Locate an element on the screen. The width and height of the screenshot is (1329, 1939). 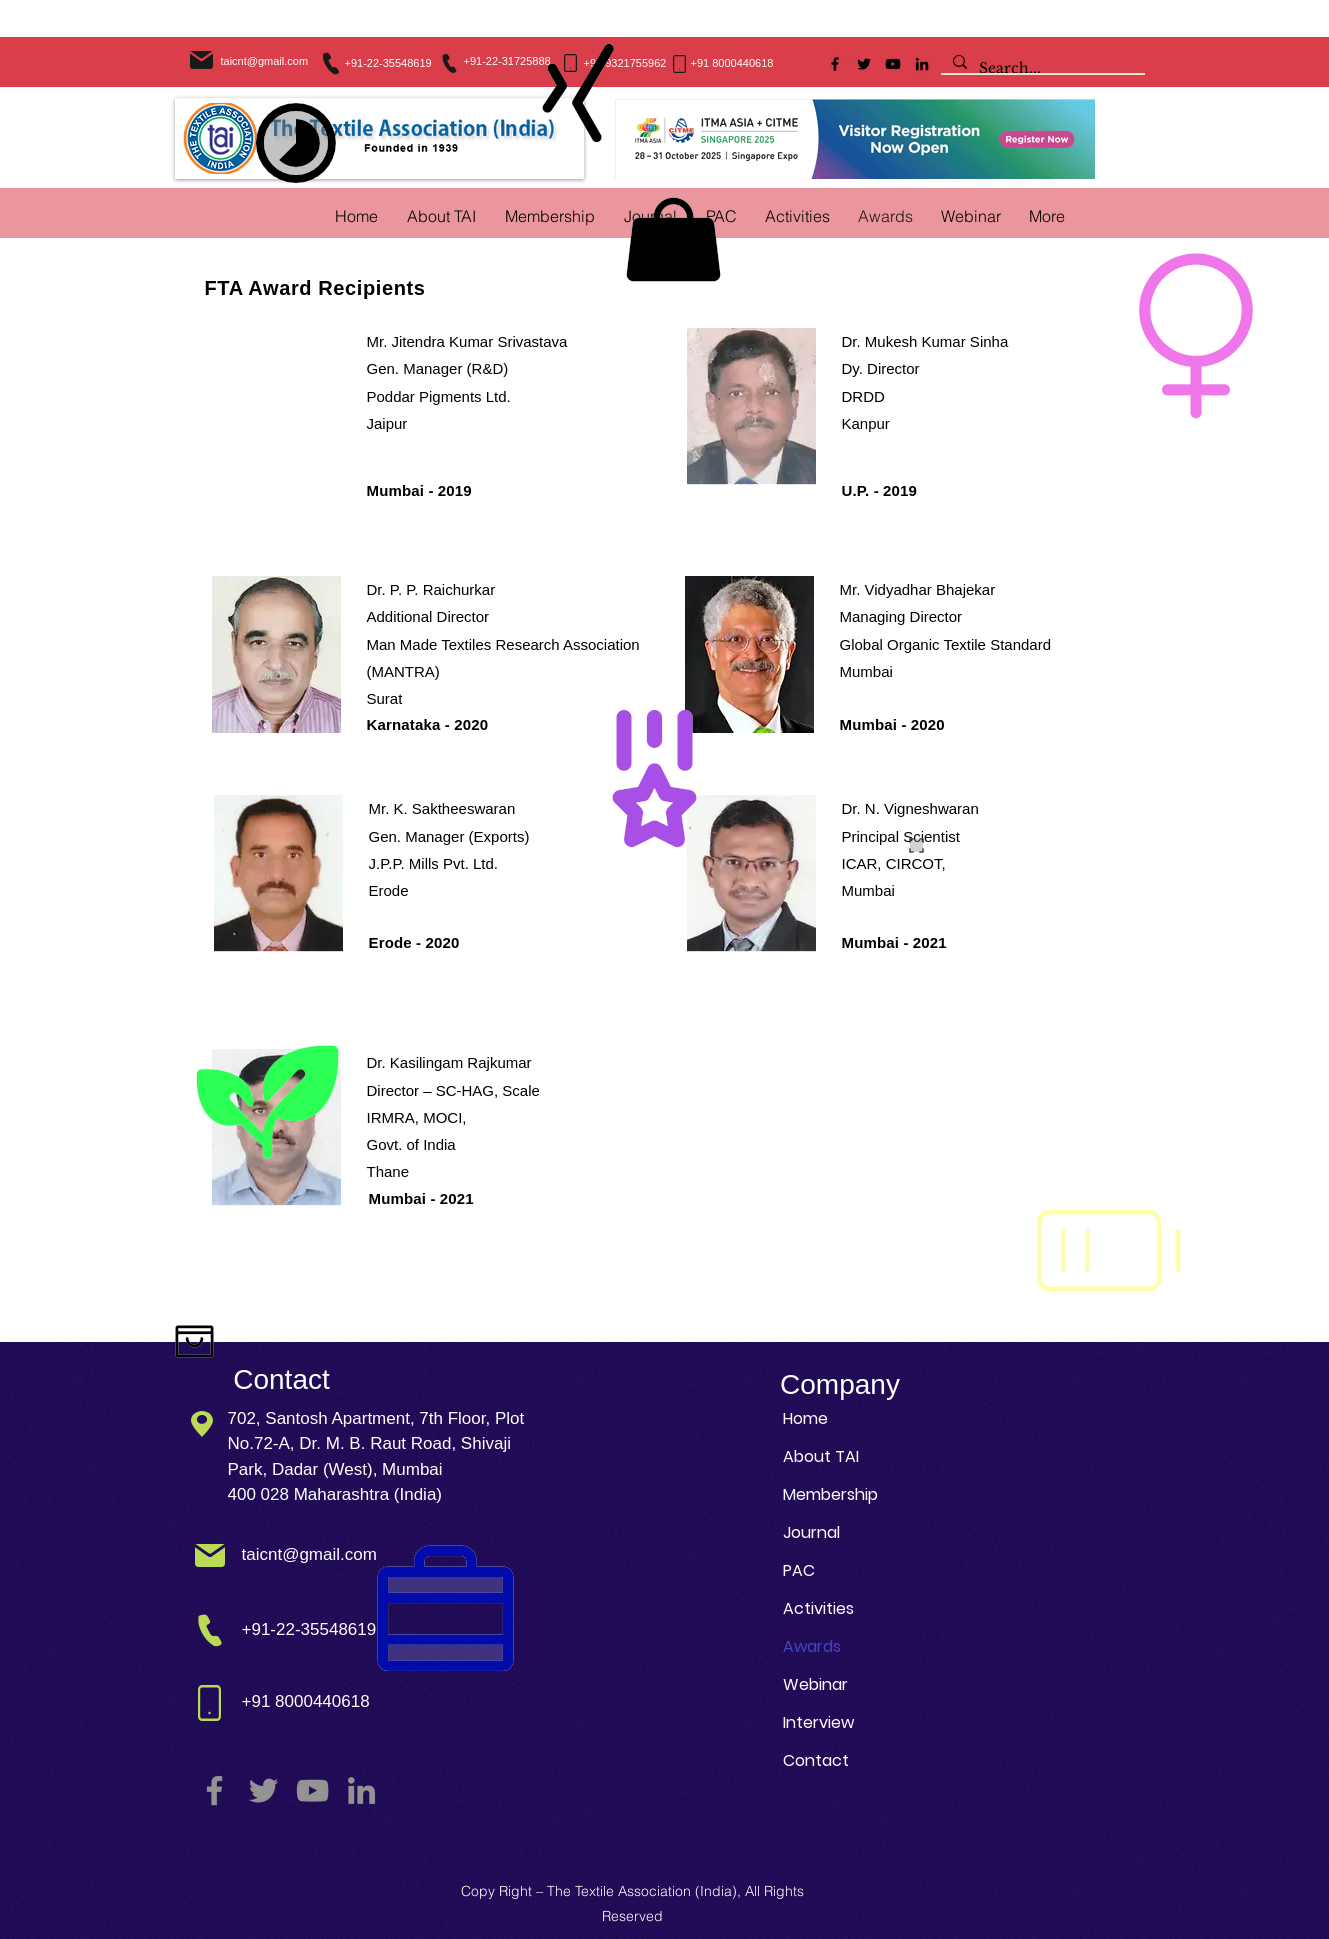
access plant care or gardening features is located at coordinates (267, 1097).